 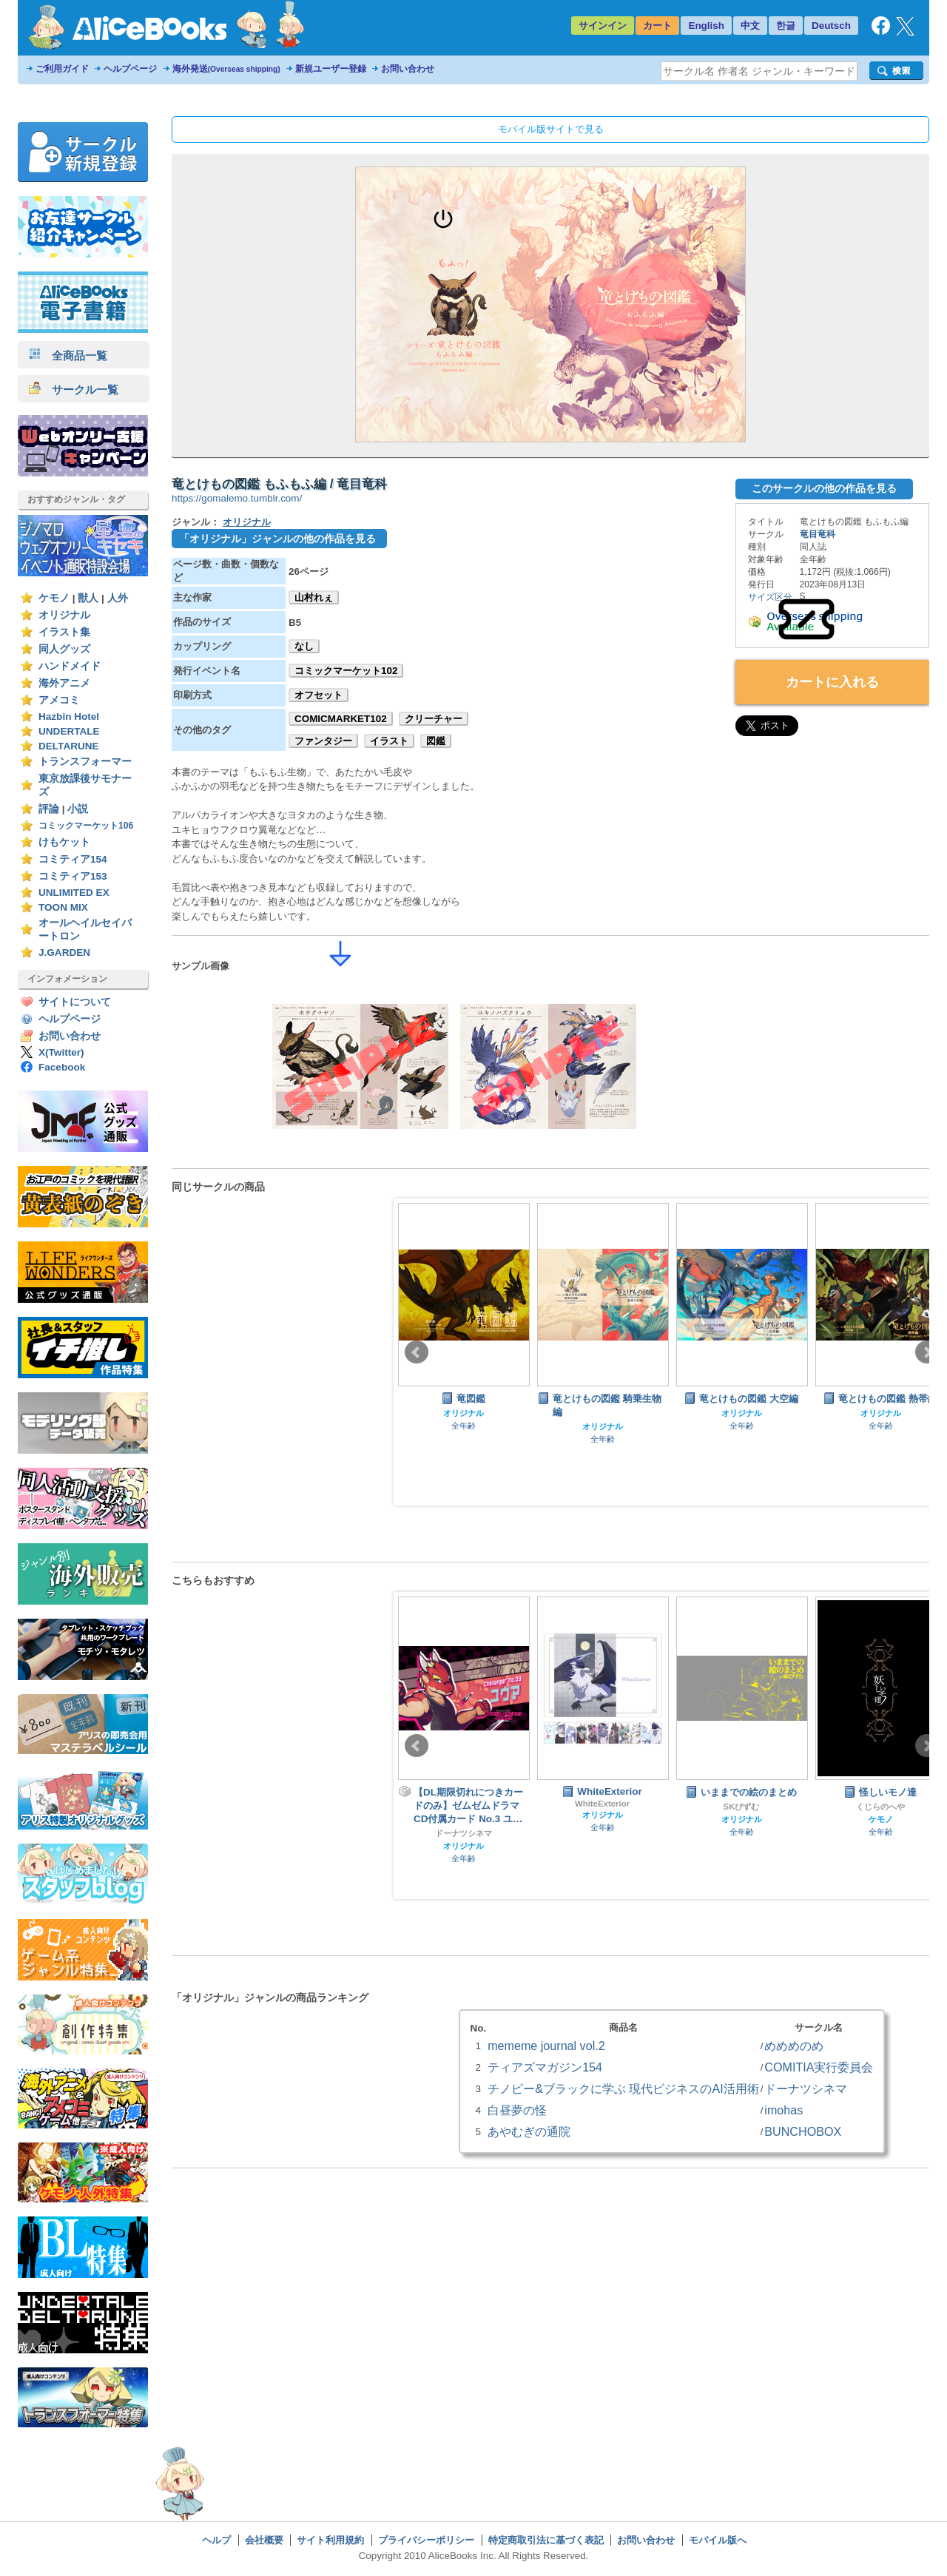 What do you see at coordinates (806, 619) in the screenshot?
I see `invalid or cancelled ticket` at bounding box center [806, 619].